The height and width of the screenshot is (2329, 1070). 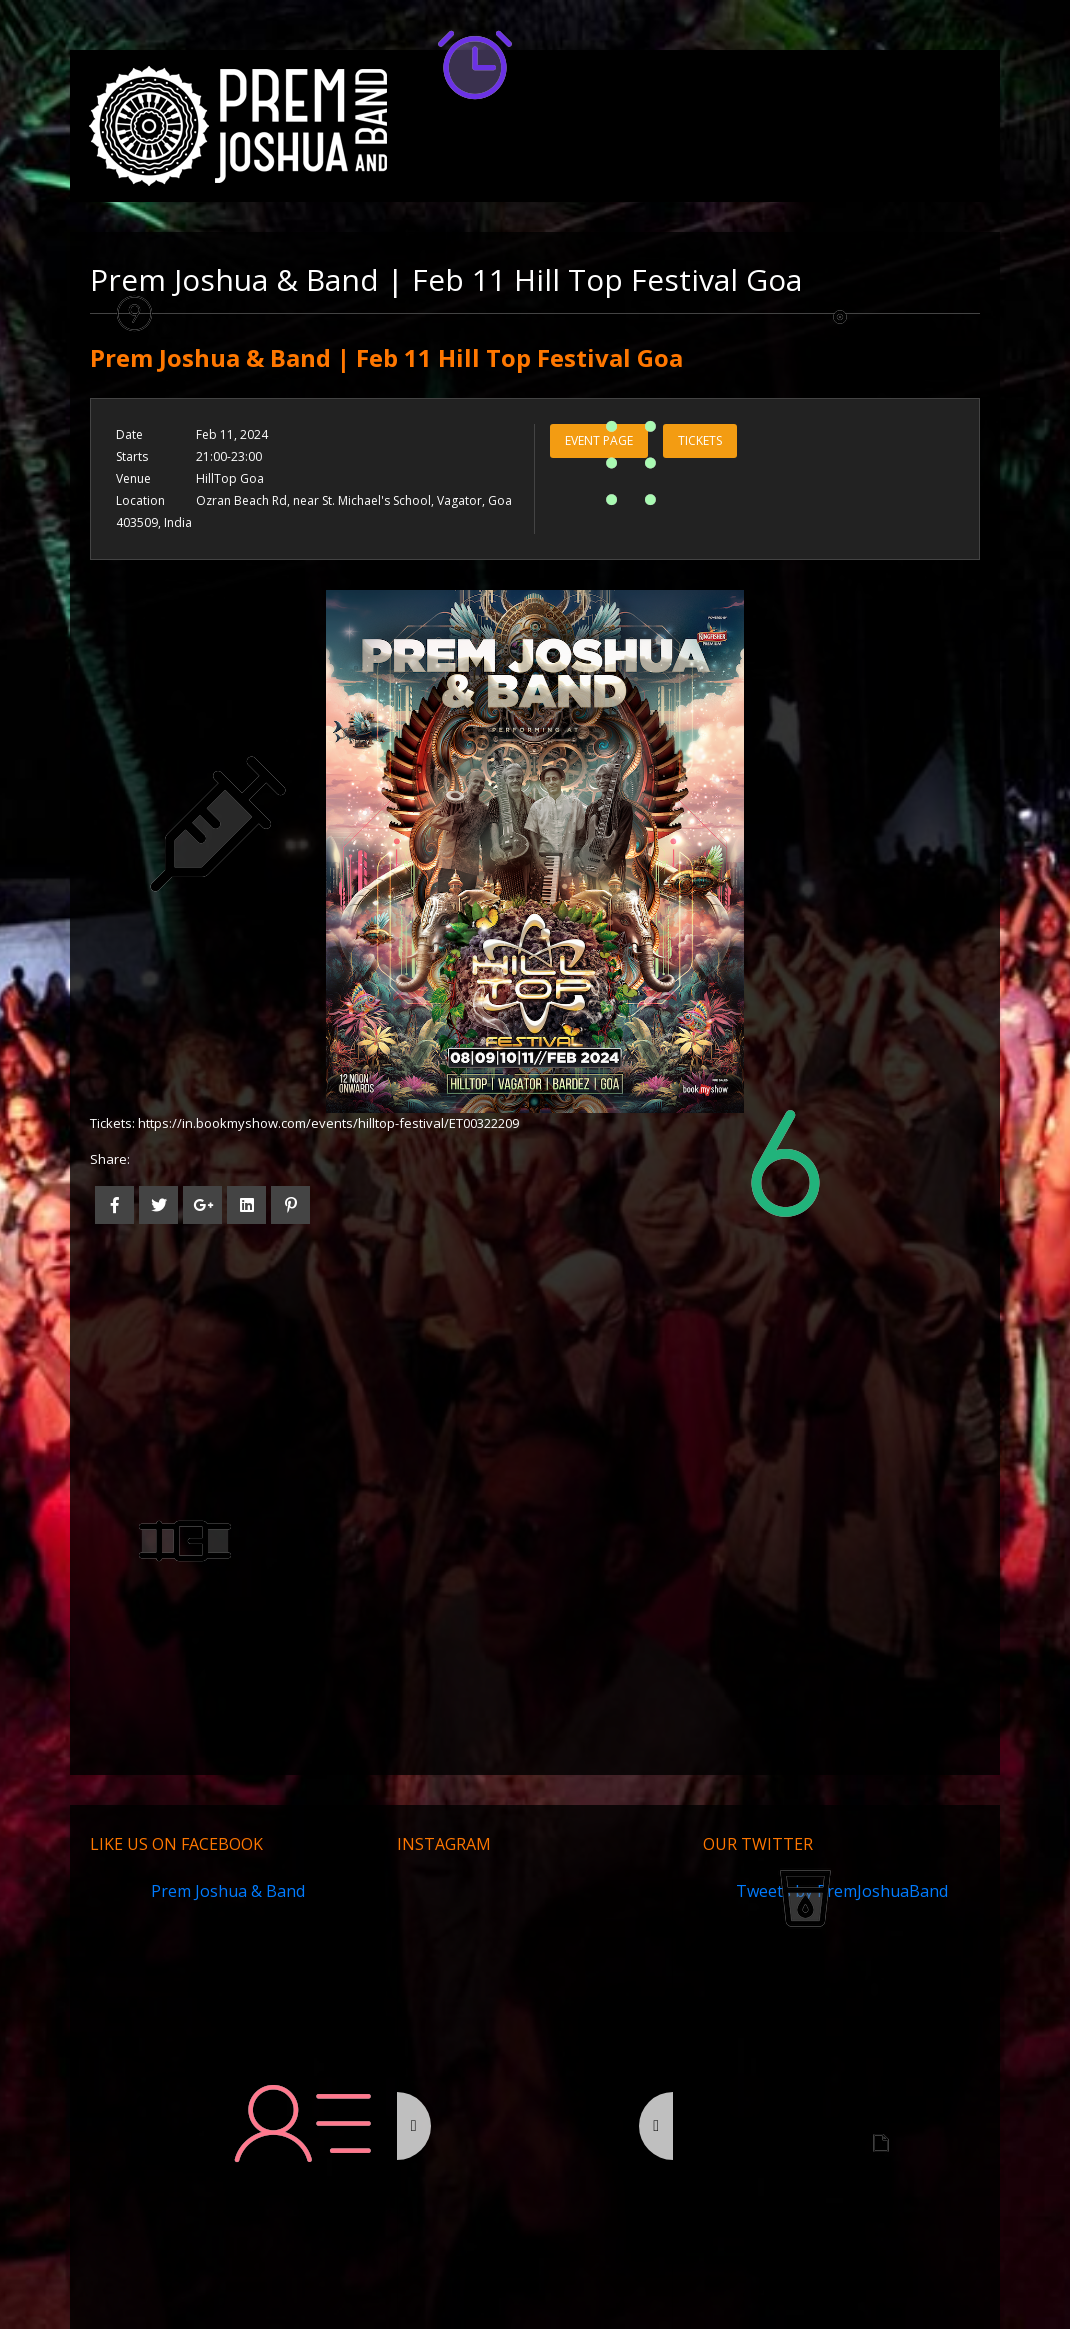 I want to click on drag to reorder items, so click(x=631, y=463).